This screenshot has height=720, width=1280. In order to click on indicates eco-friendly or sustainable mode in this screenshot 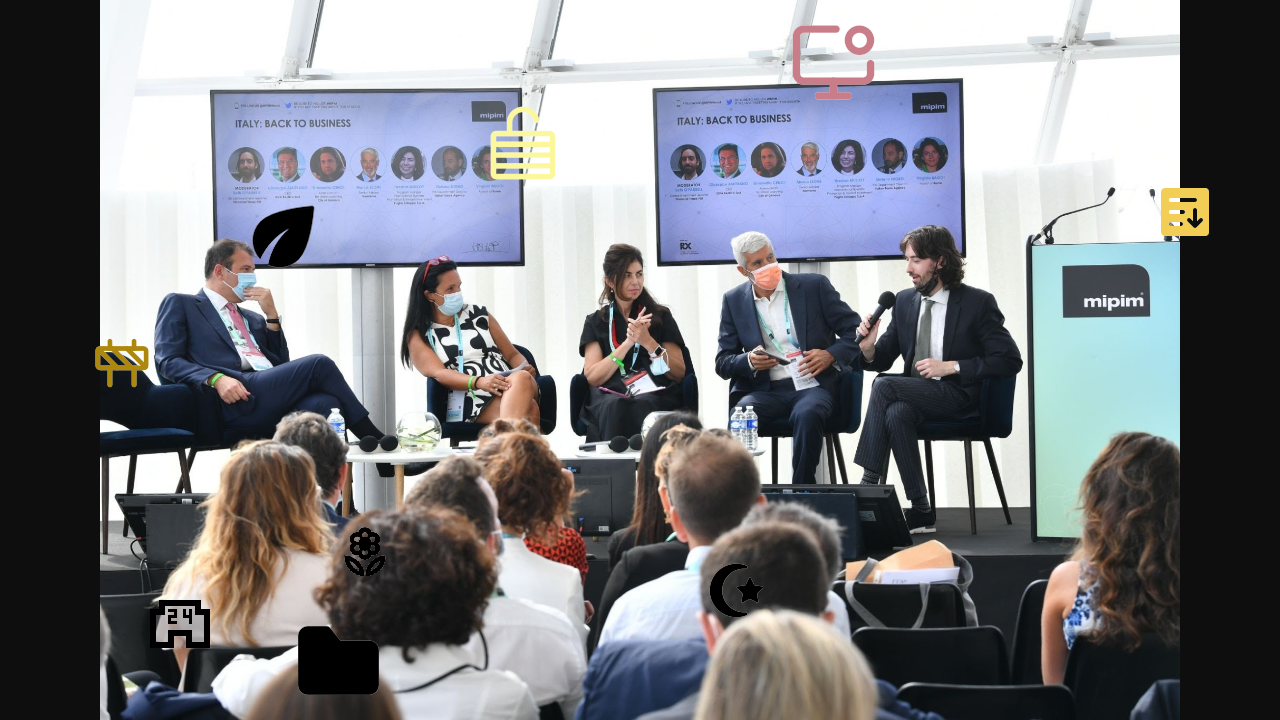, I will do `click(283, 236)`.